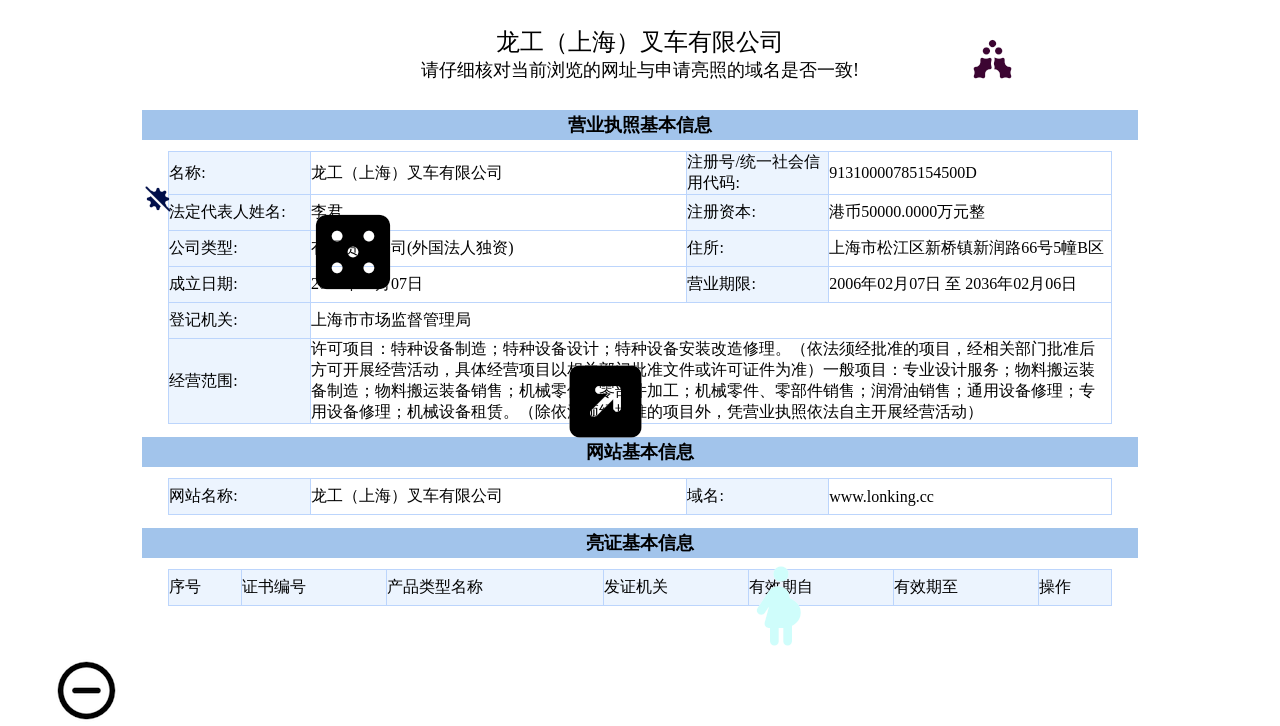 The height and width of the screenshot is (726, 1280). What do you see at coordinates (781, 606) in the screenshot?
I see `indicates pregnancy-related content or services` at bounding box center [781, 606].